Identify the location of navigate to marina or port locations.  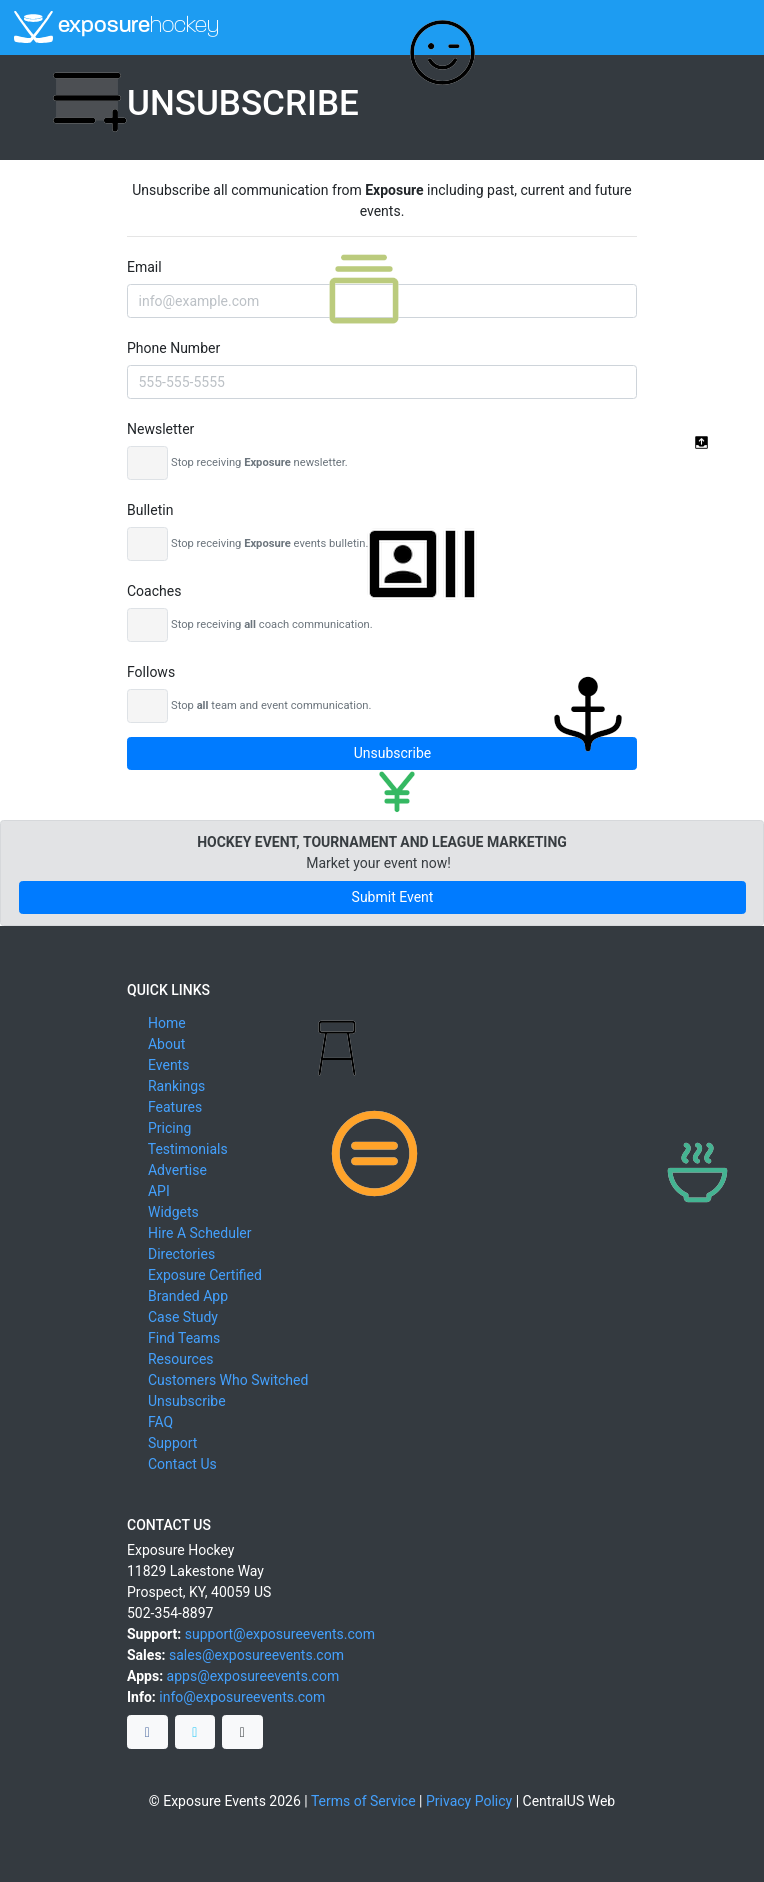
(588, 712).